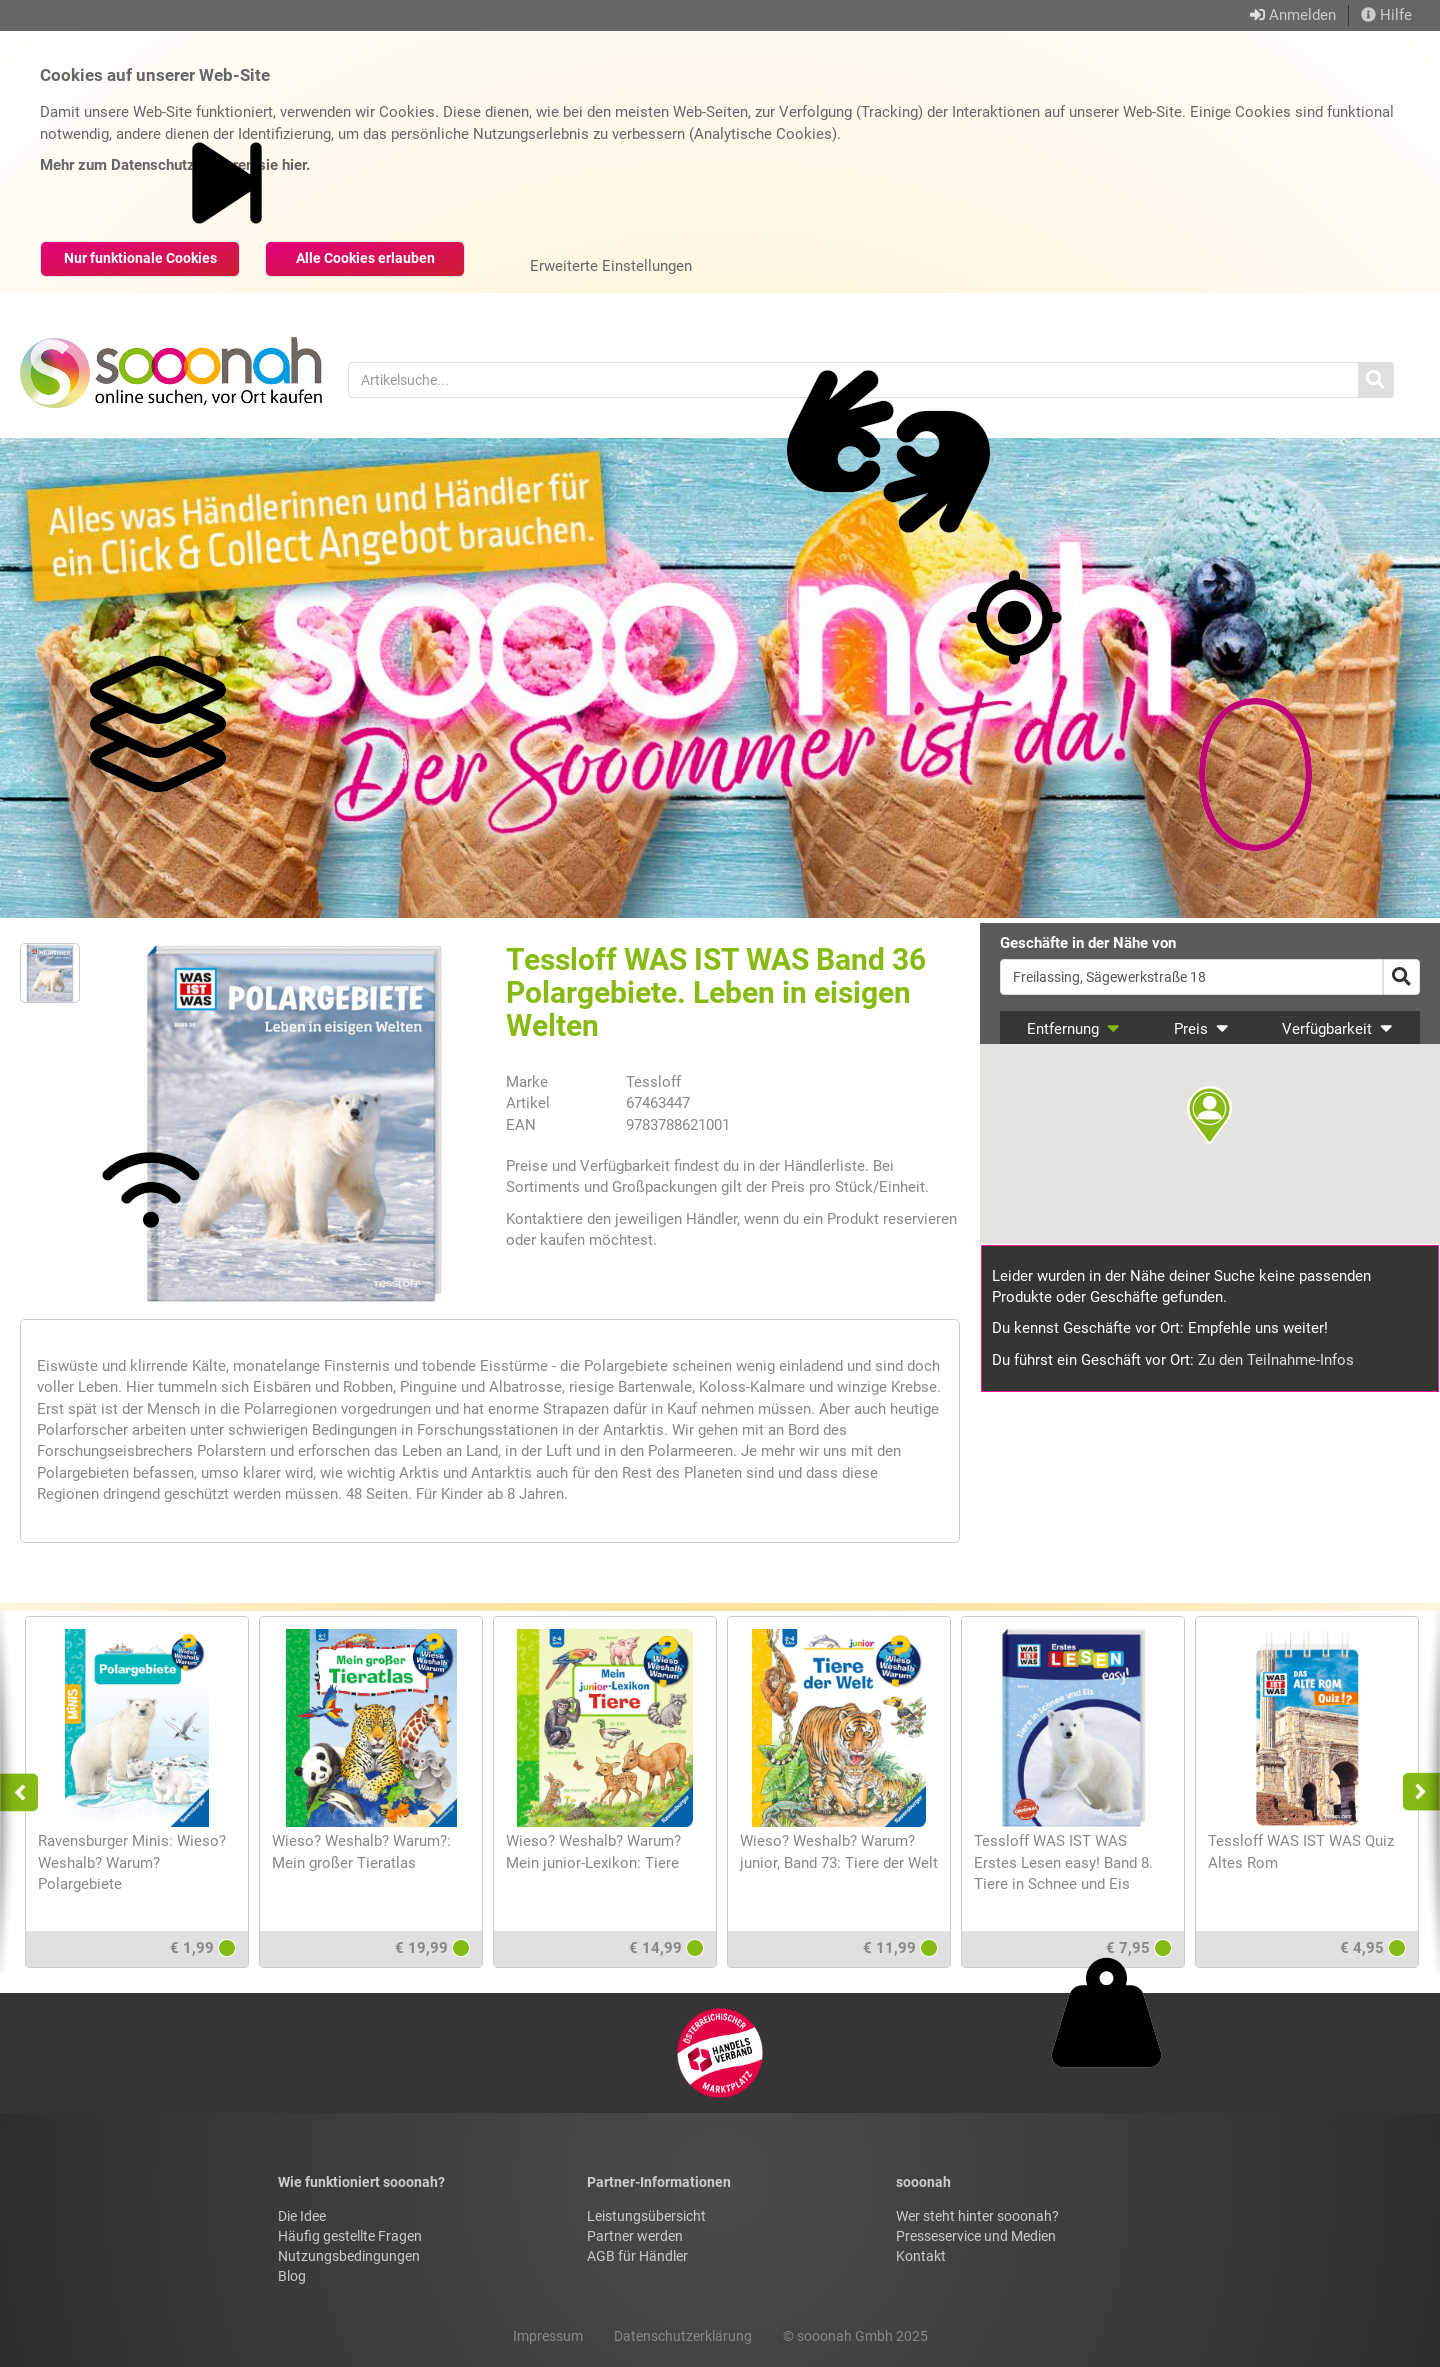  Describe the element at coordinates (151, 1190) in the screenshot. I see `indicates strong wifi connection` at that location.